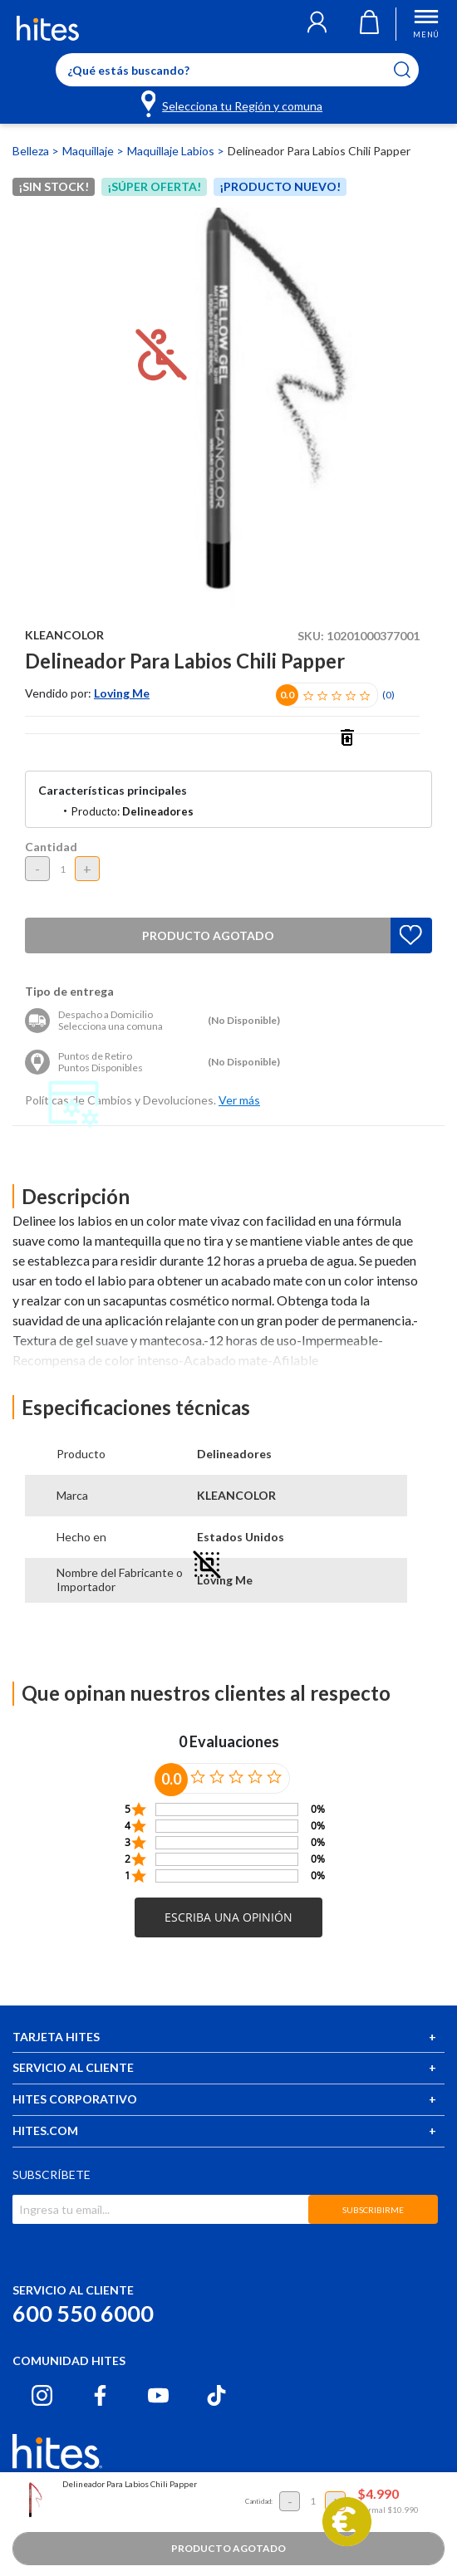 The image size is (457, 2576). I want to click on deselect all items, so click(207, 1565).